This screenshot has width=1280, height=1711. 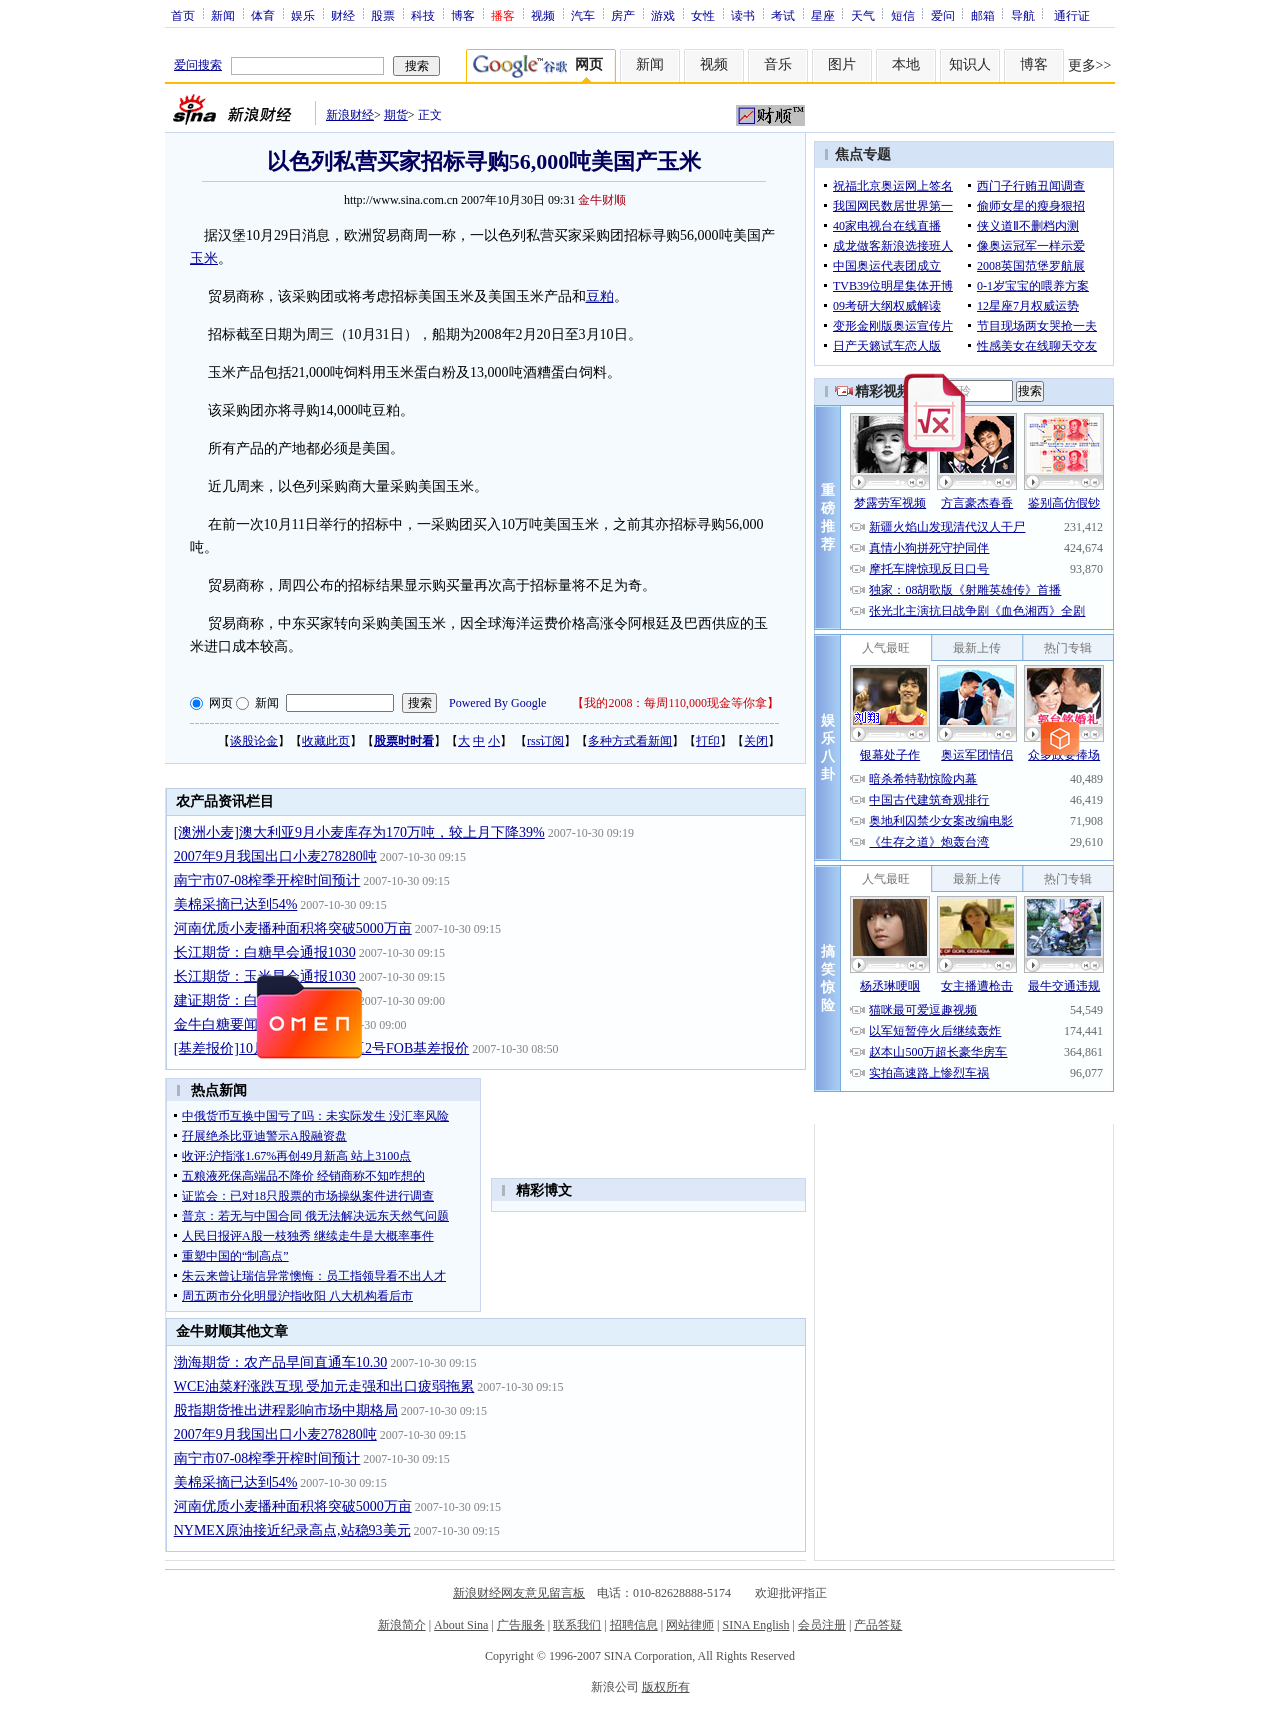 What do you see at coordinates (1060, 737) in the screenshot?
I see `open a Blender 3D project file` at bounding box center [1060, 737].